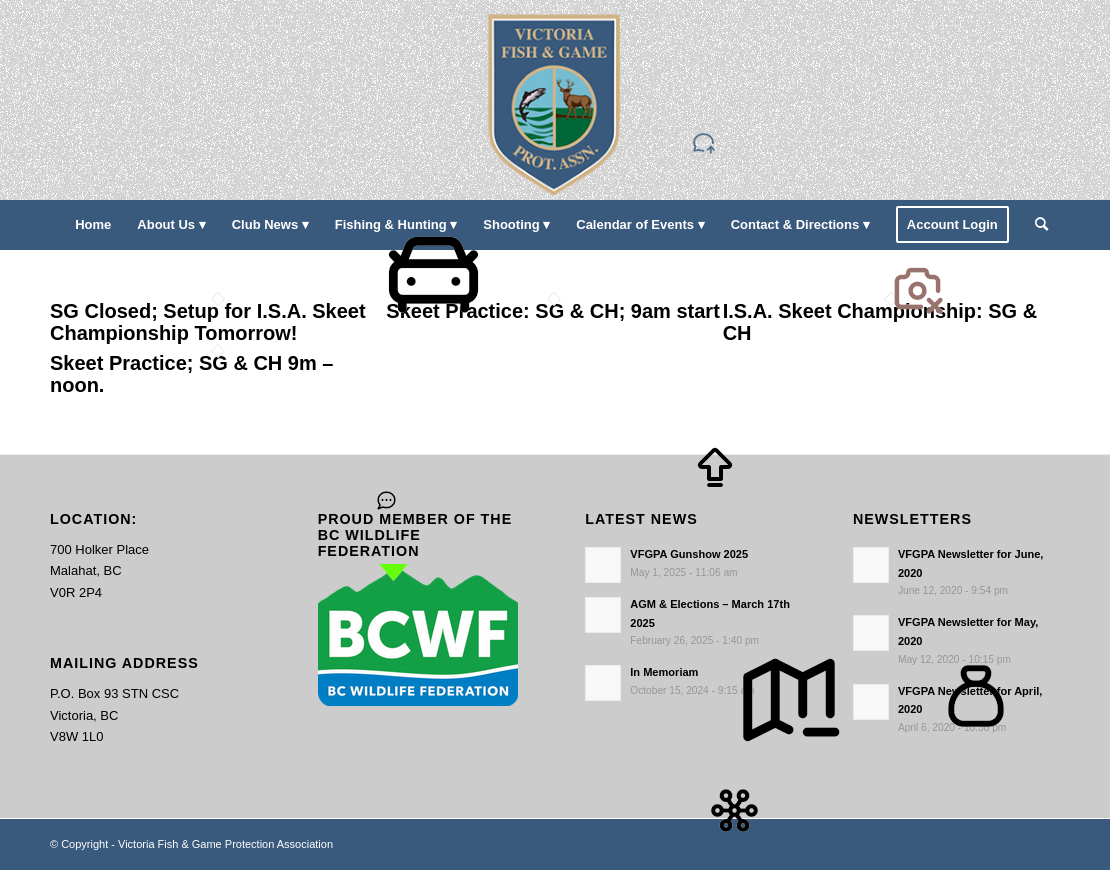  I want to click on upload a file or document, so click(715, 467).